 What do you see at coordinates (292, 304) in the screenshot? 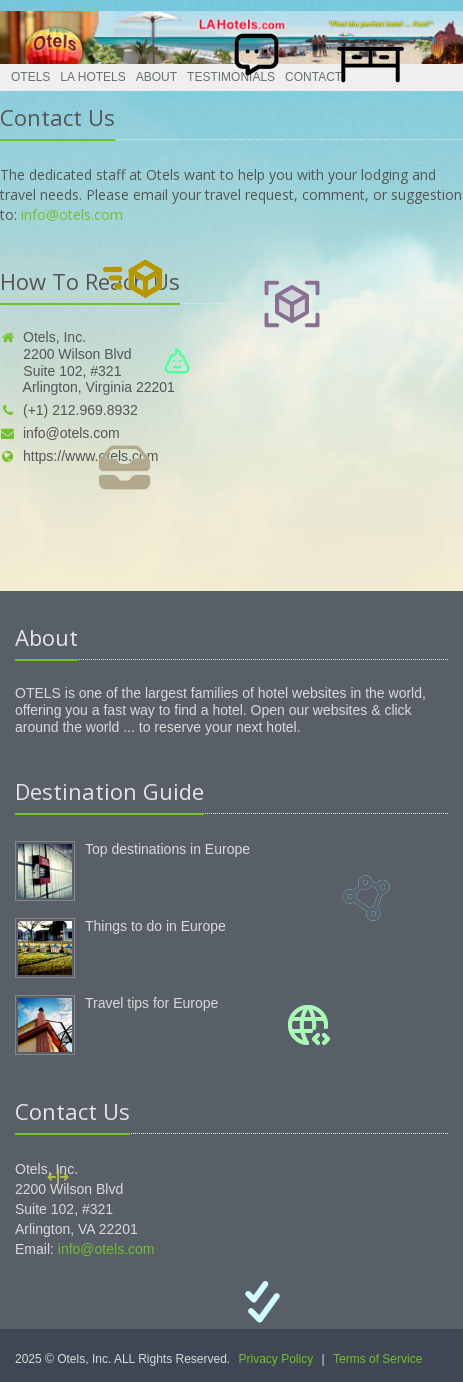
I see `scan or capture a 3D object` at bounding box center [292, 304].